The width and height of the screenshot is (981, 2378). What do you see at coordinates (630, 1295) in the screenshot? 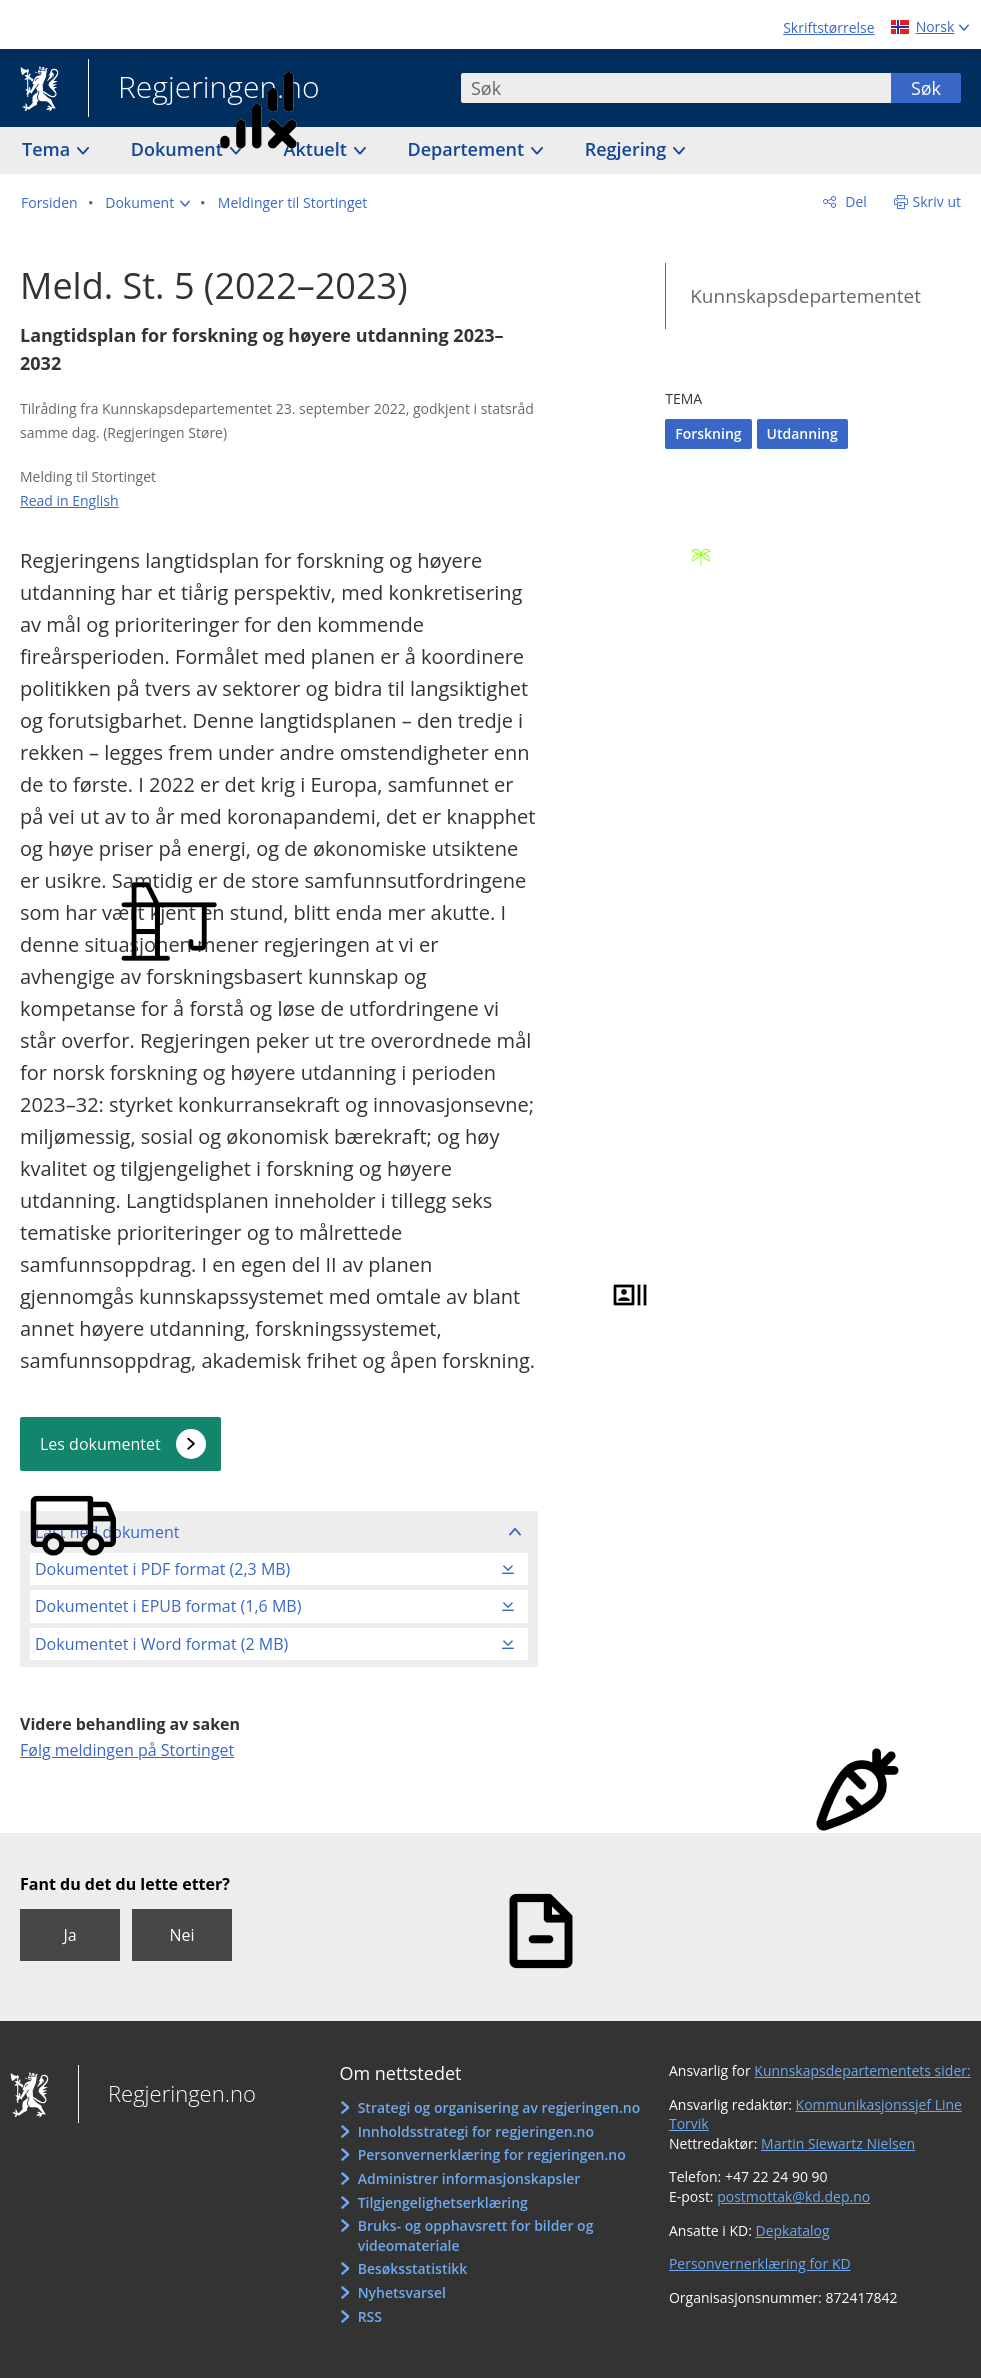
I see `view recently contacted people` at bounding box center [630, 1295].